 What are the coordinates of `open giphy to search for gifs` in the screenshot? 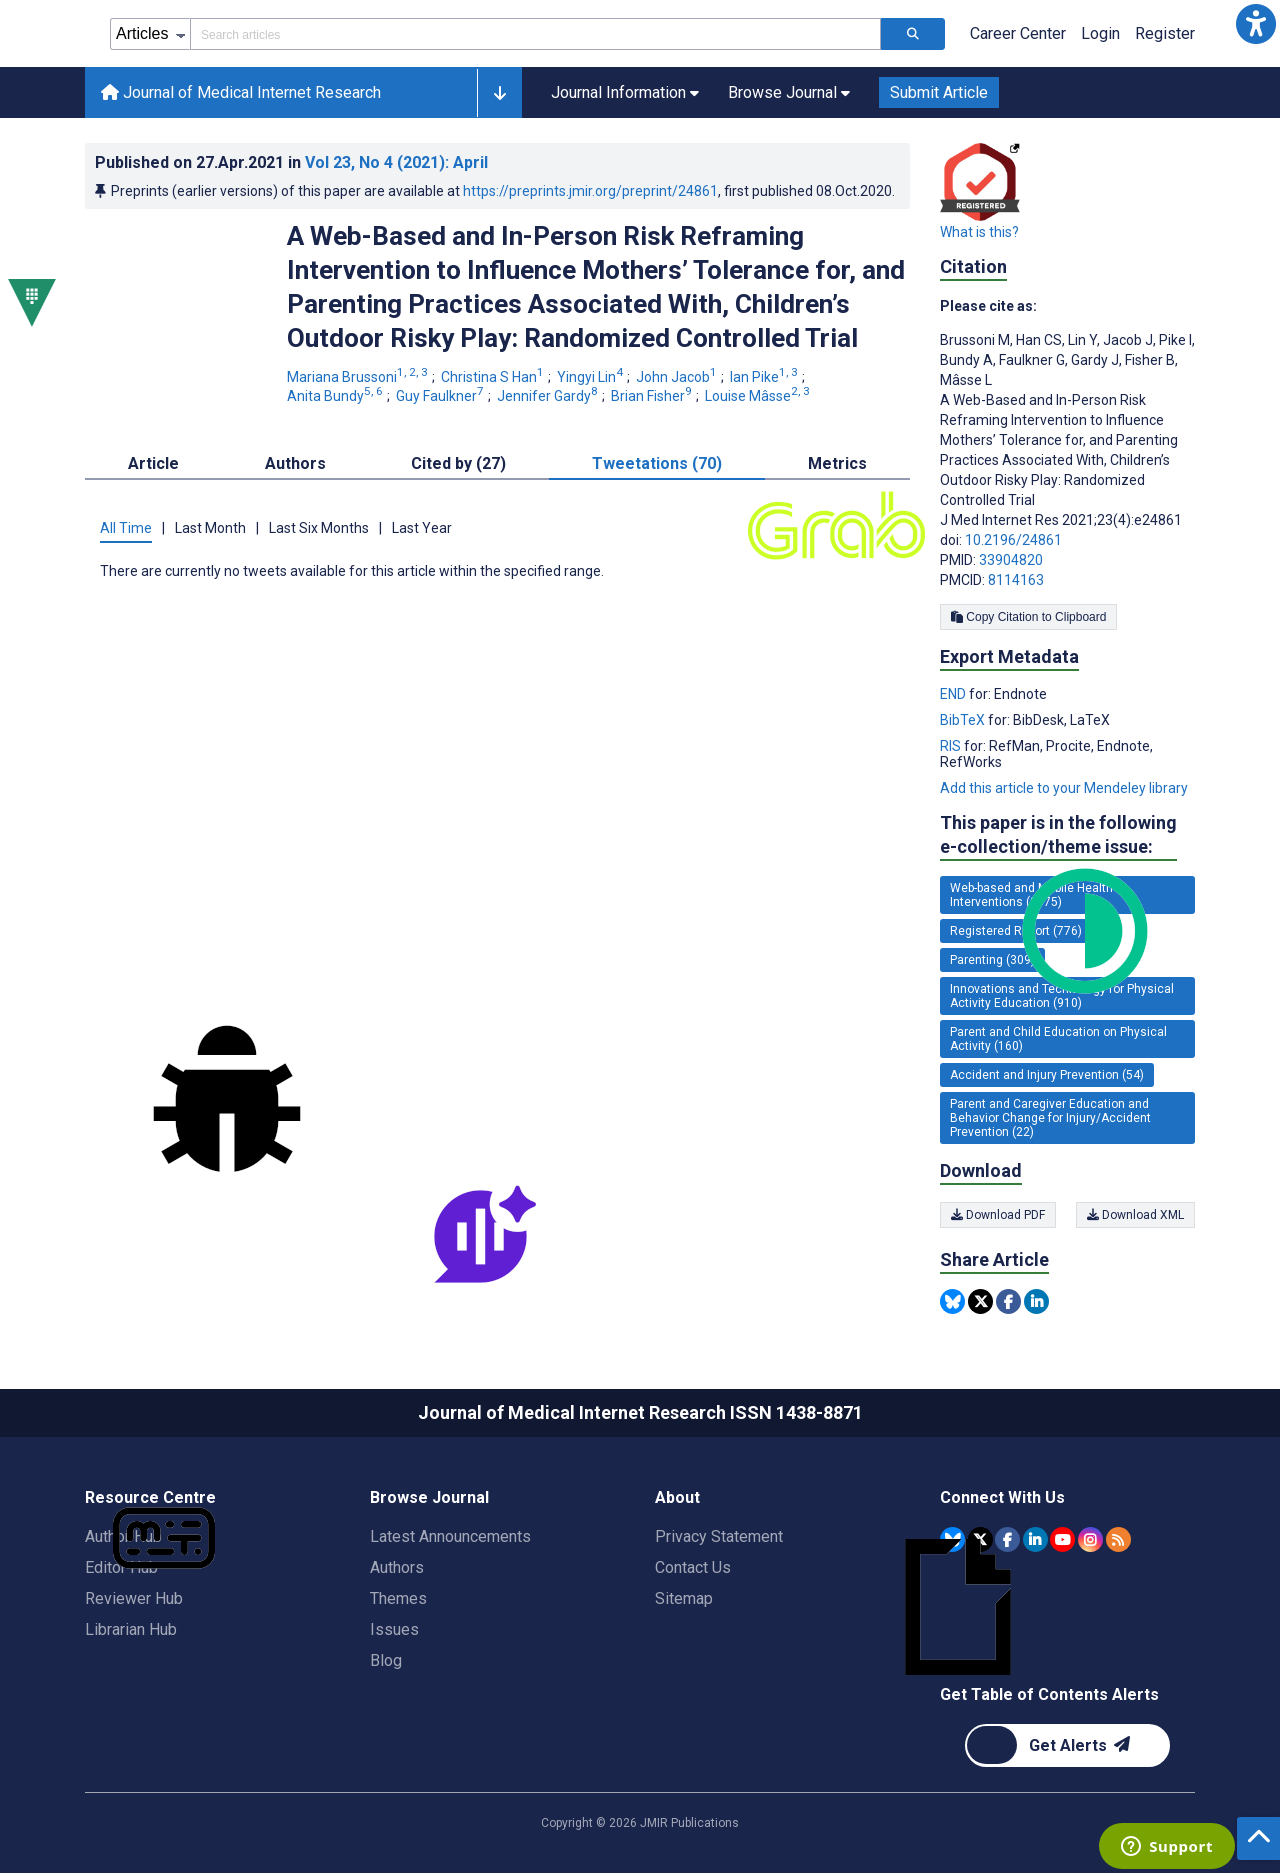 It's located at (958, 1607).